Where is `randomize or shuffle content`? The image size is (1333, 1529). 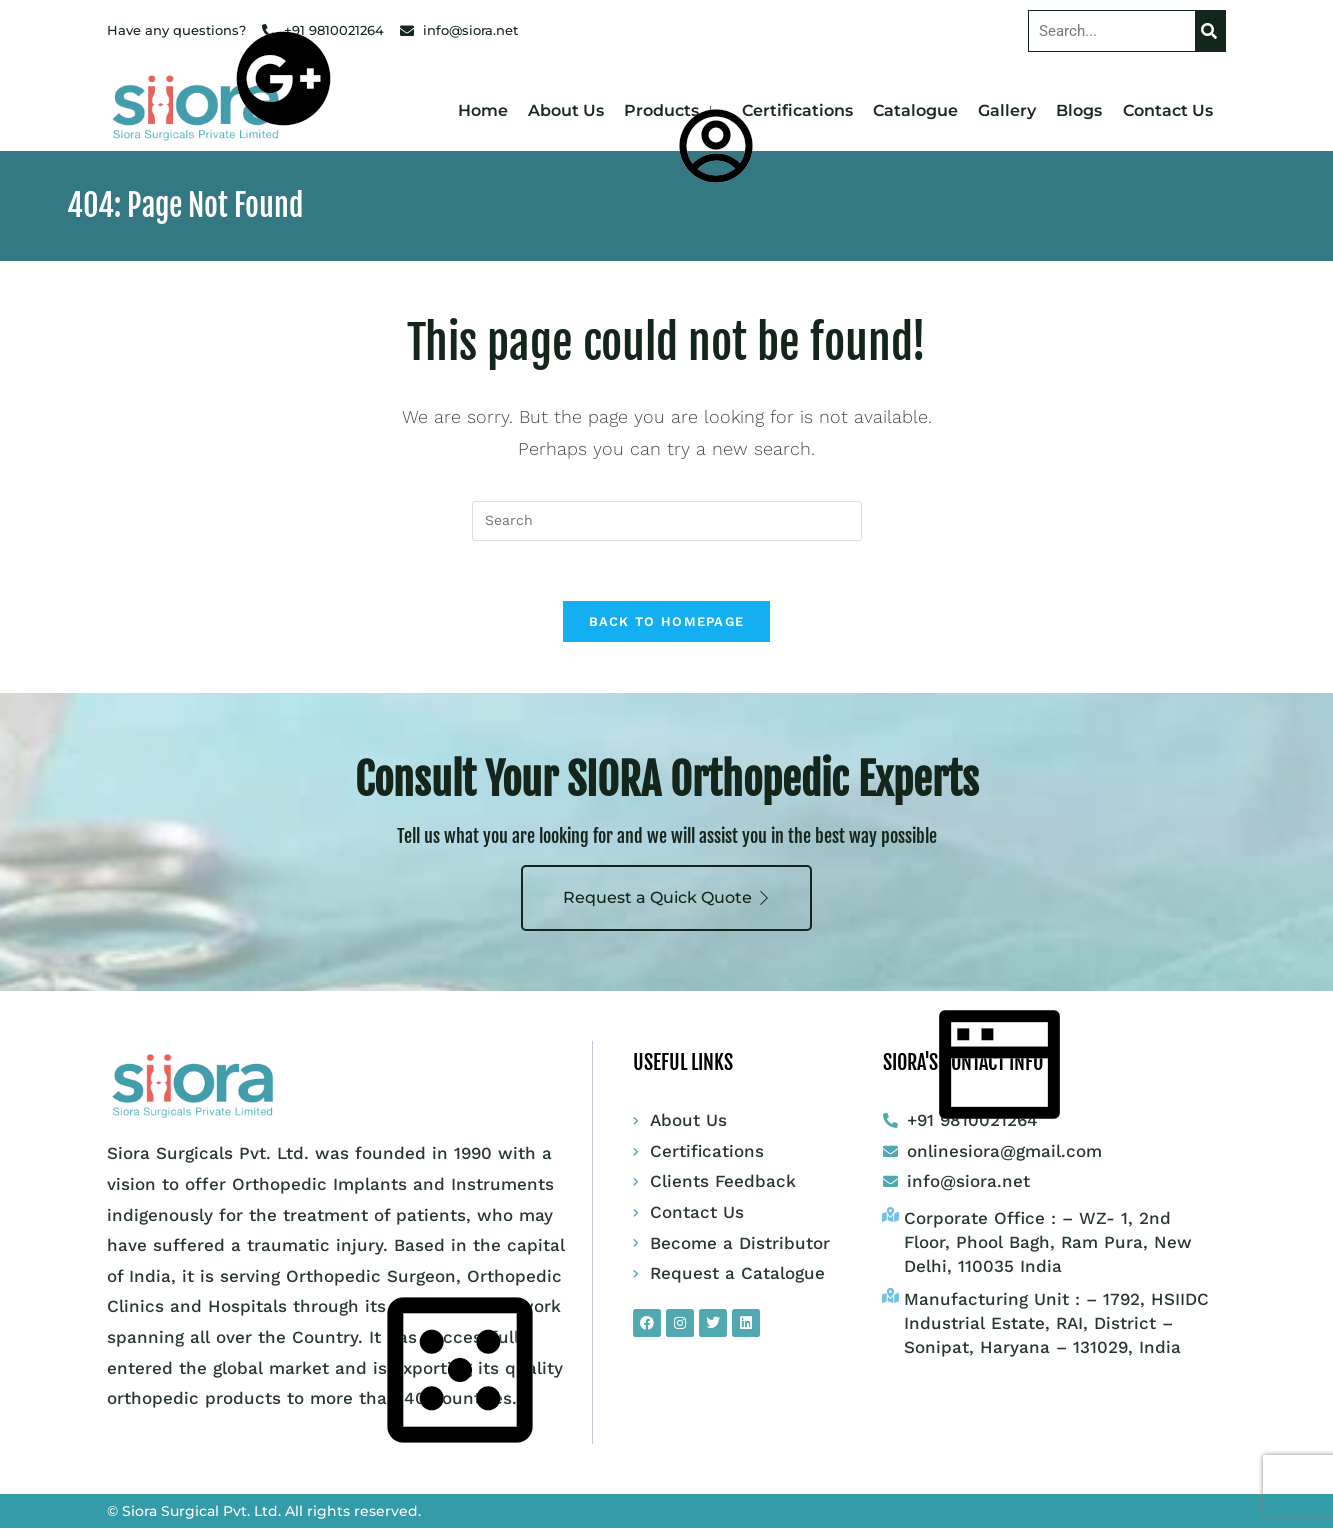 randomize or shuffle content is located at coordinates (460, 1370).